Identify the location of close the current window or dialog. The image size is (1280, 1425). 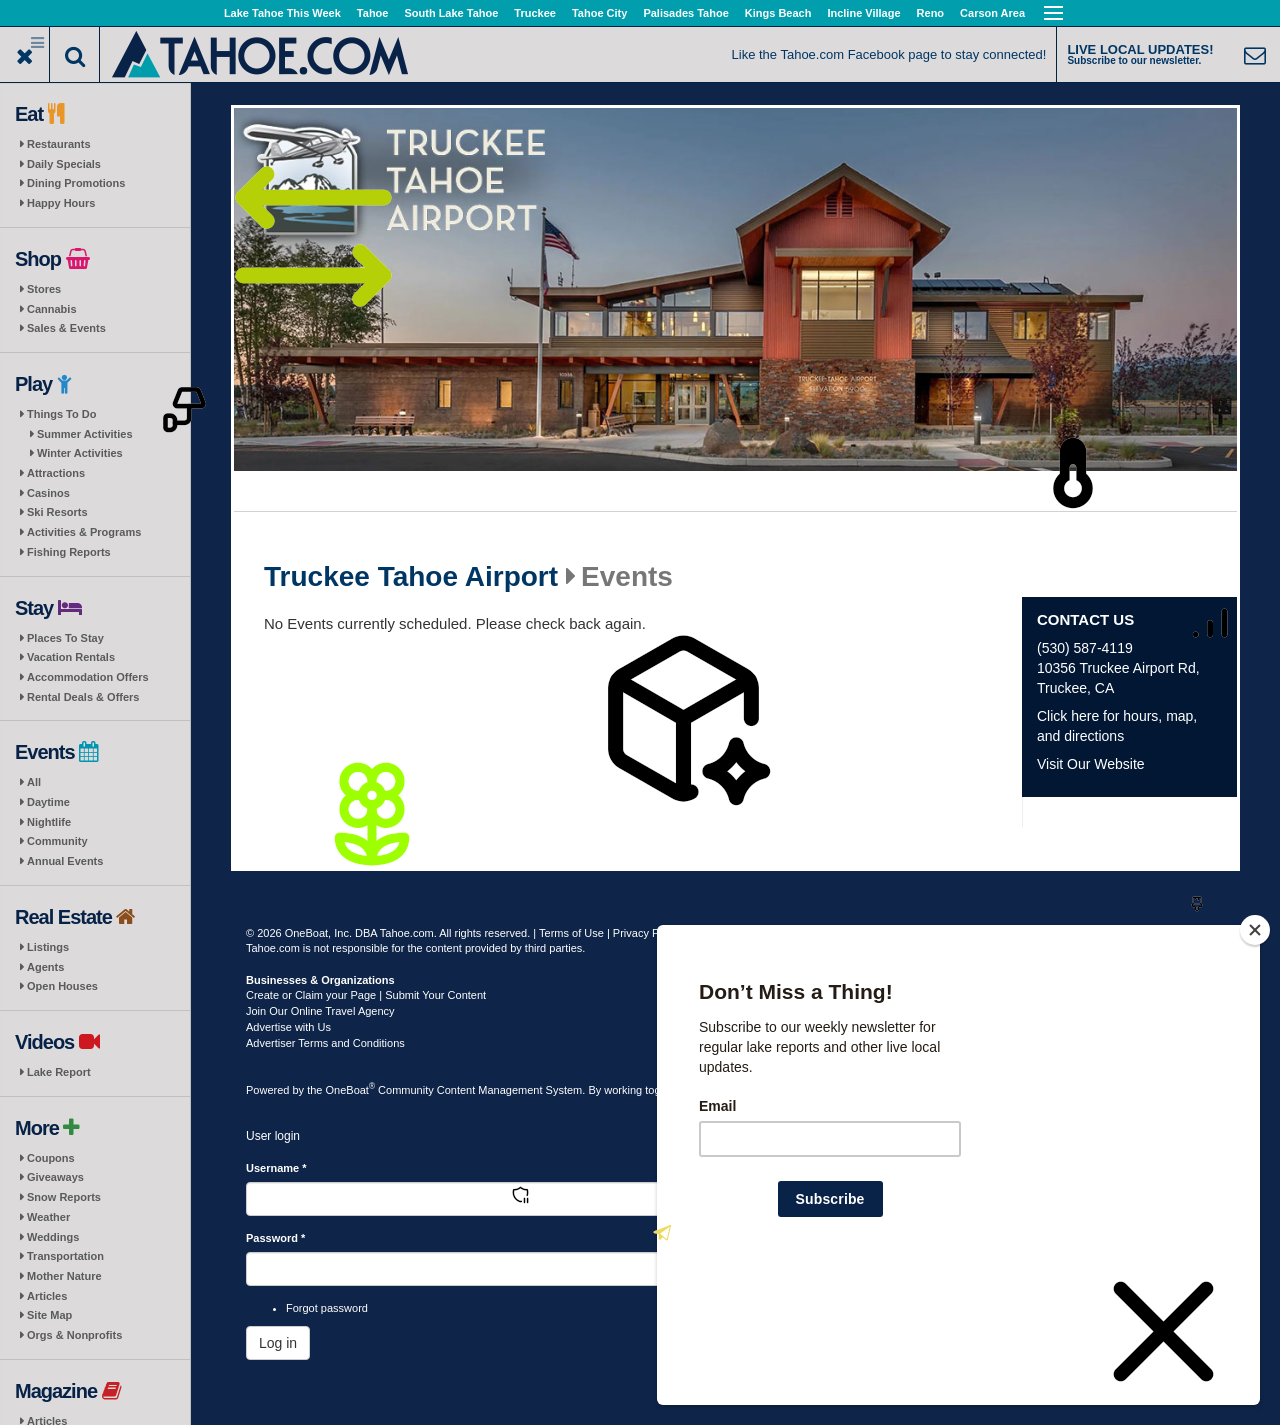
(1163, 1331).